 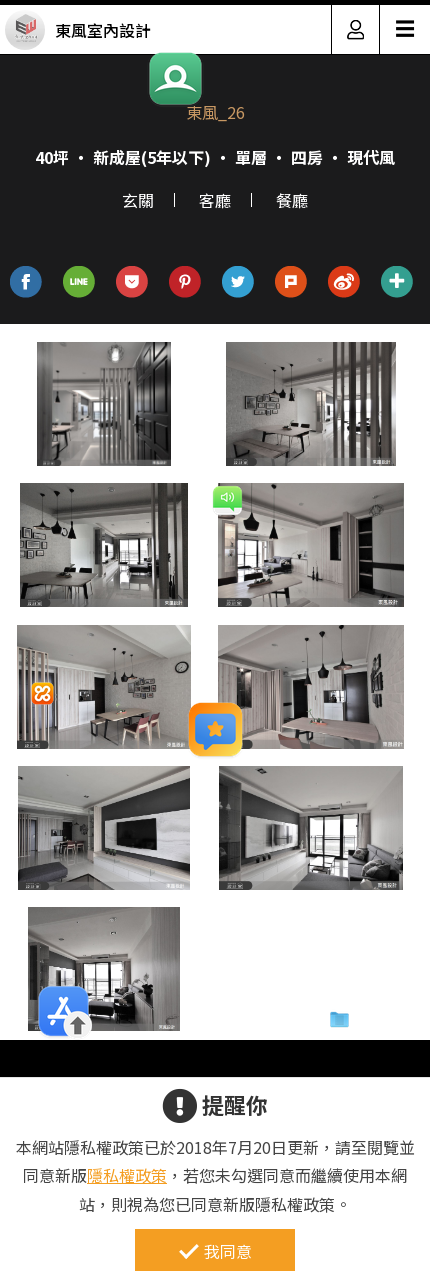 I want to click on open kmouth text-to-speech application, so click(x=227, y=500).